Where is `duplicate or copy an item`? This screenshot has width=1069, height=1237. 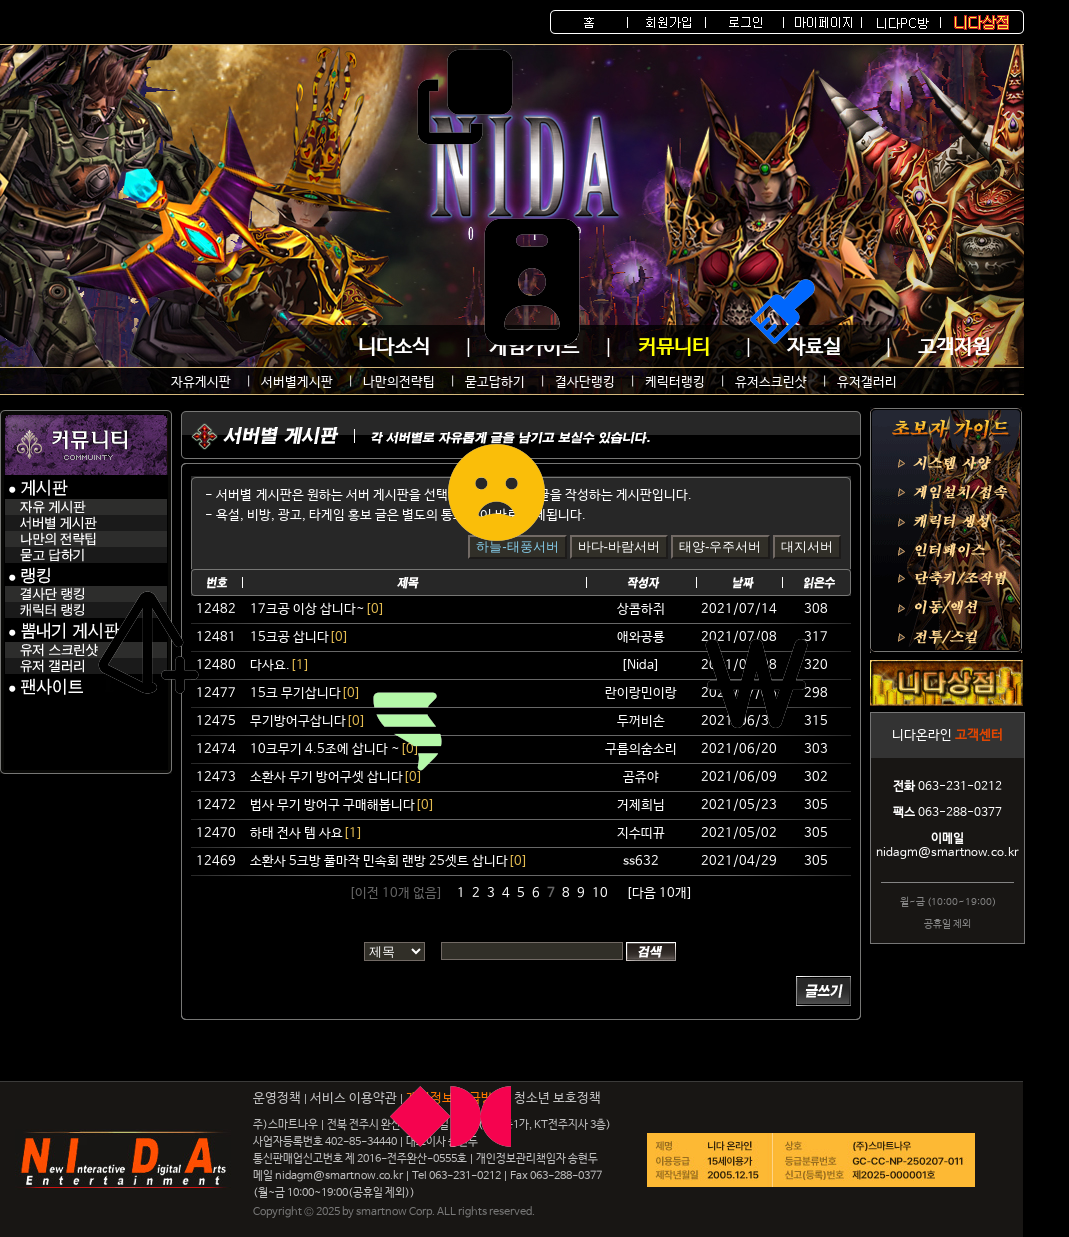
duplicate or copy an item is located at coordinates (465, 97).